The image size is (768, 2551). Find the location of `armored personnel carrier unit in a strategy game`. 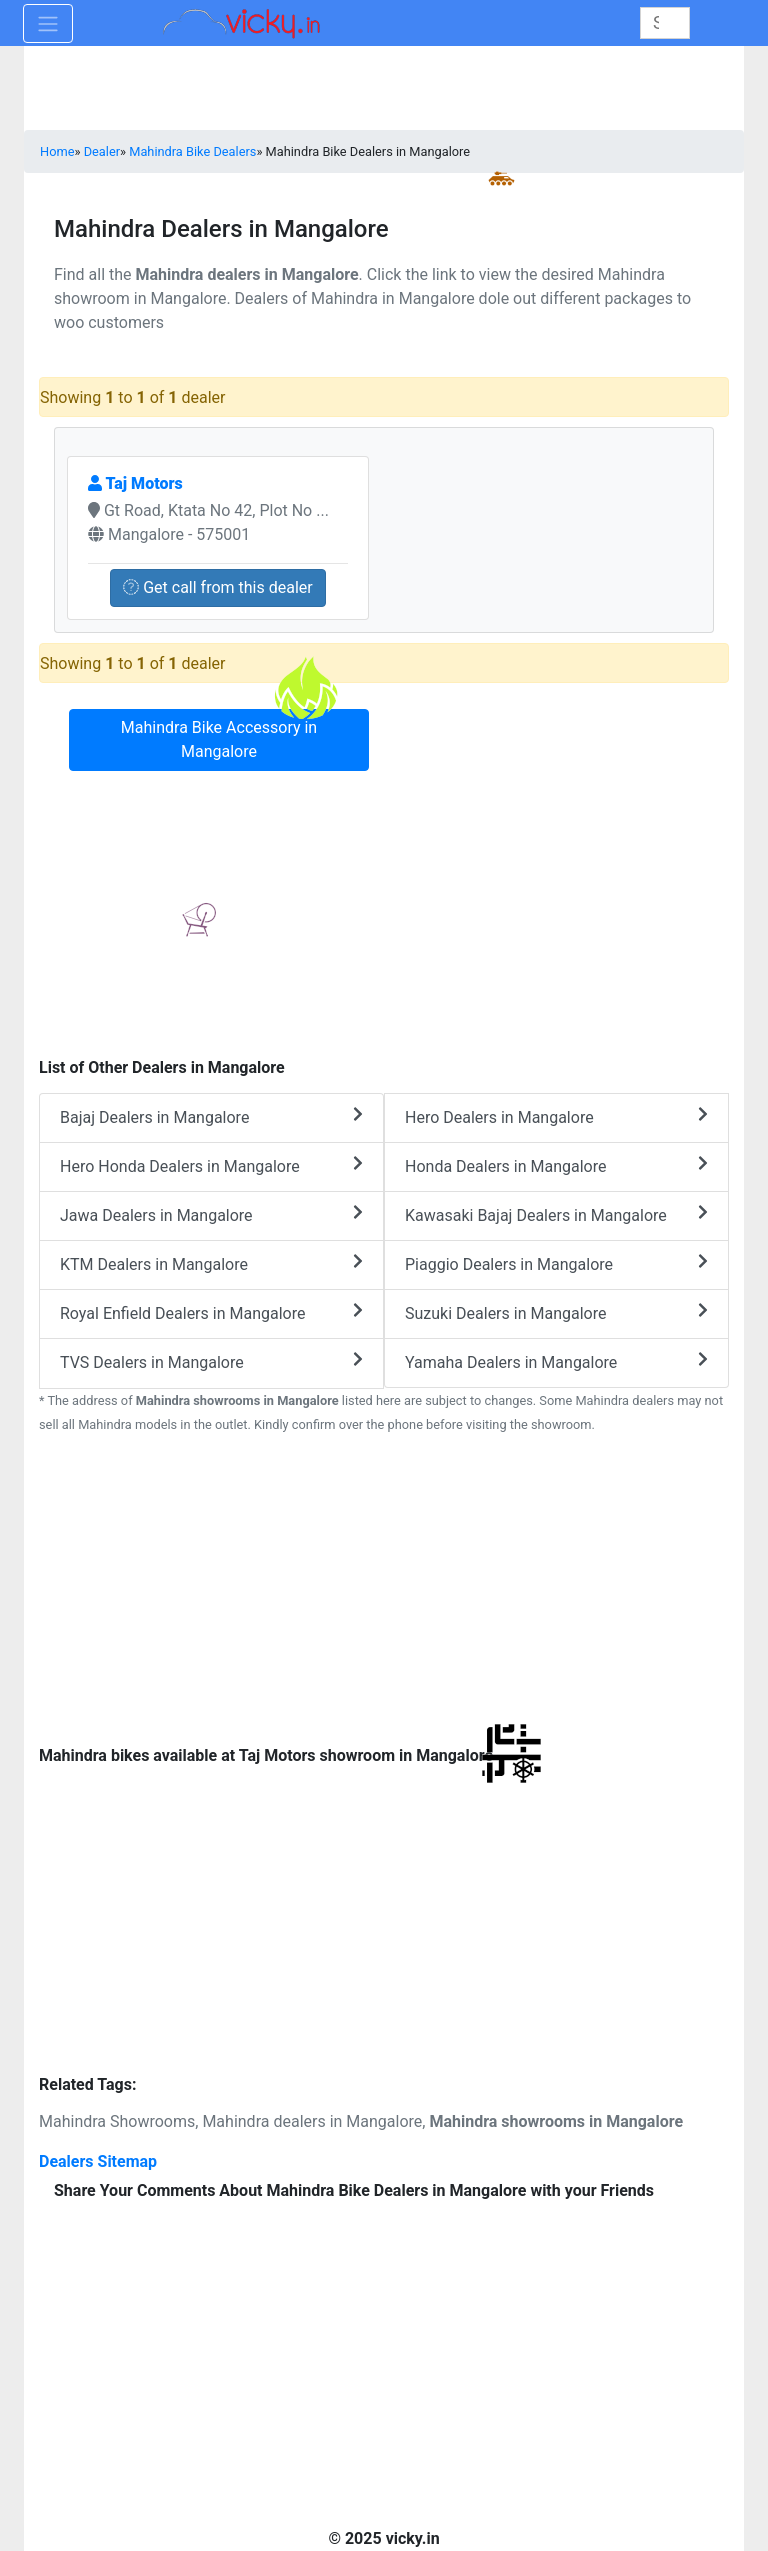

armored personnel carrier unit in a strategy game is located at coordinates (501, 178).